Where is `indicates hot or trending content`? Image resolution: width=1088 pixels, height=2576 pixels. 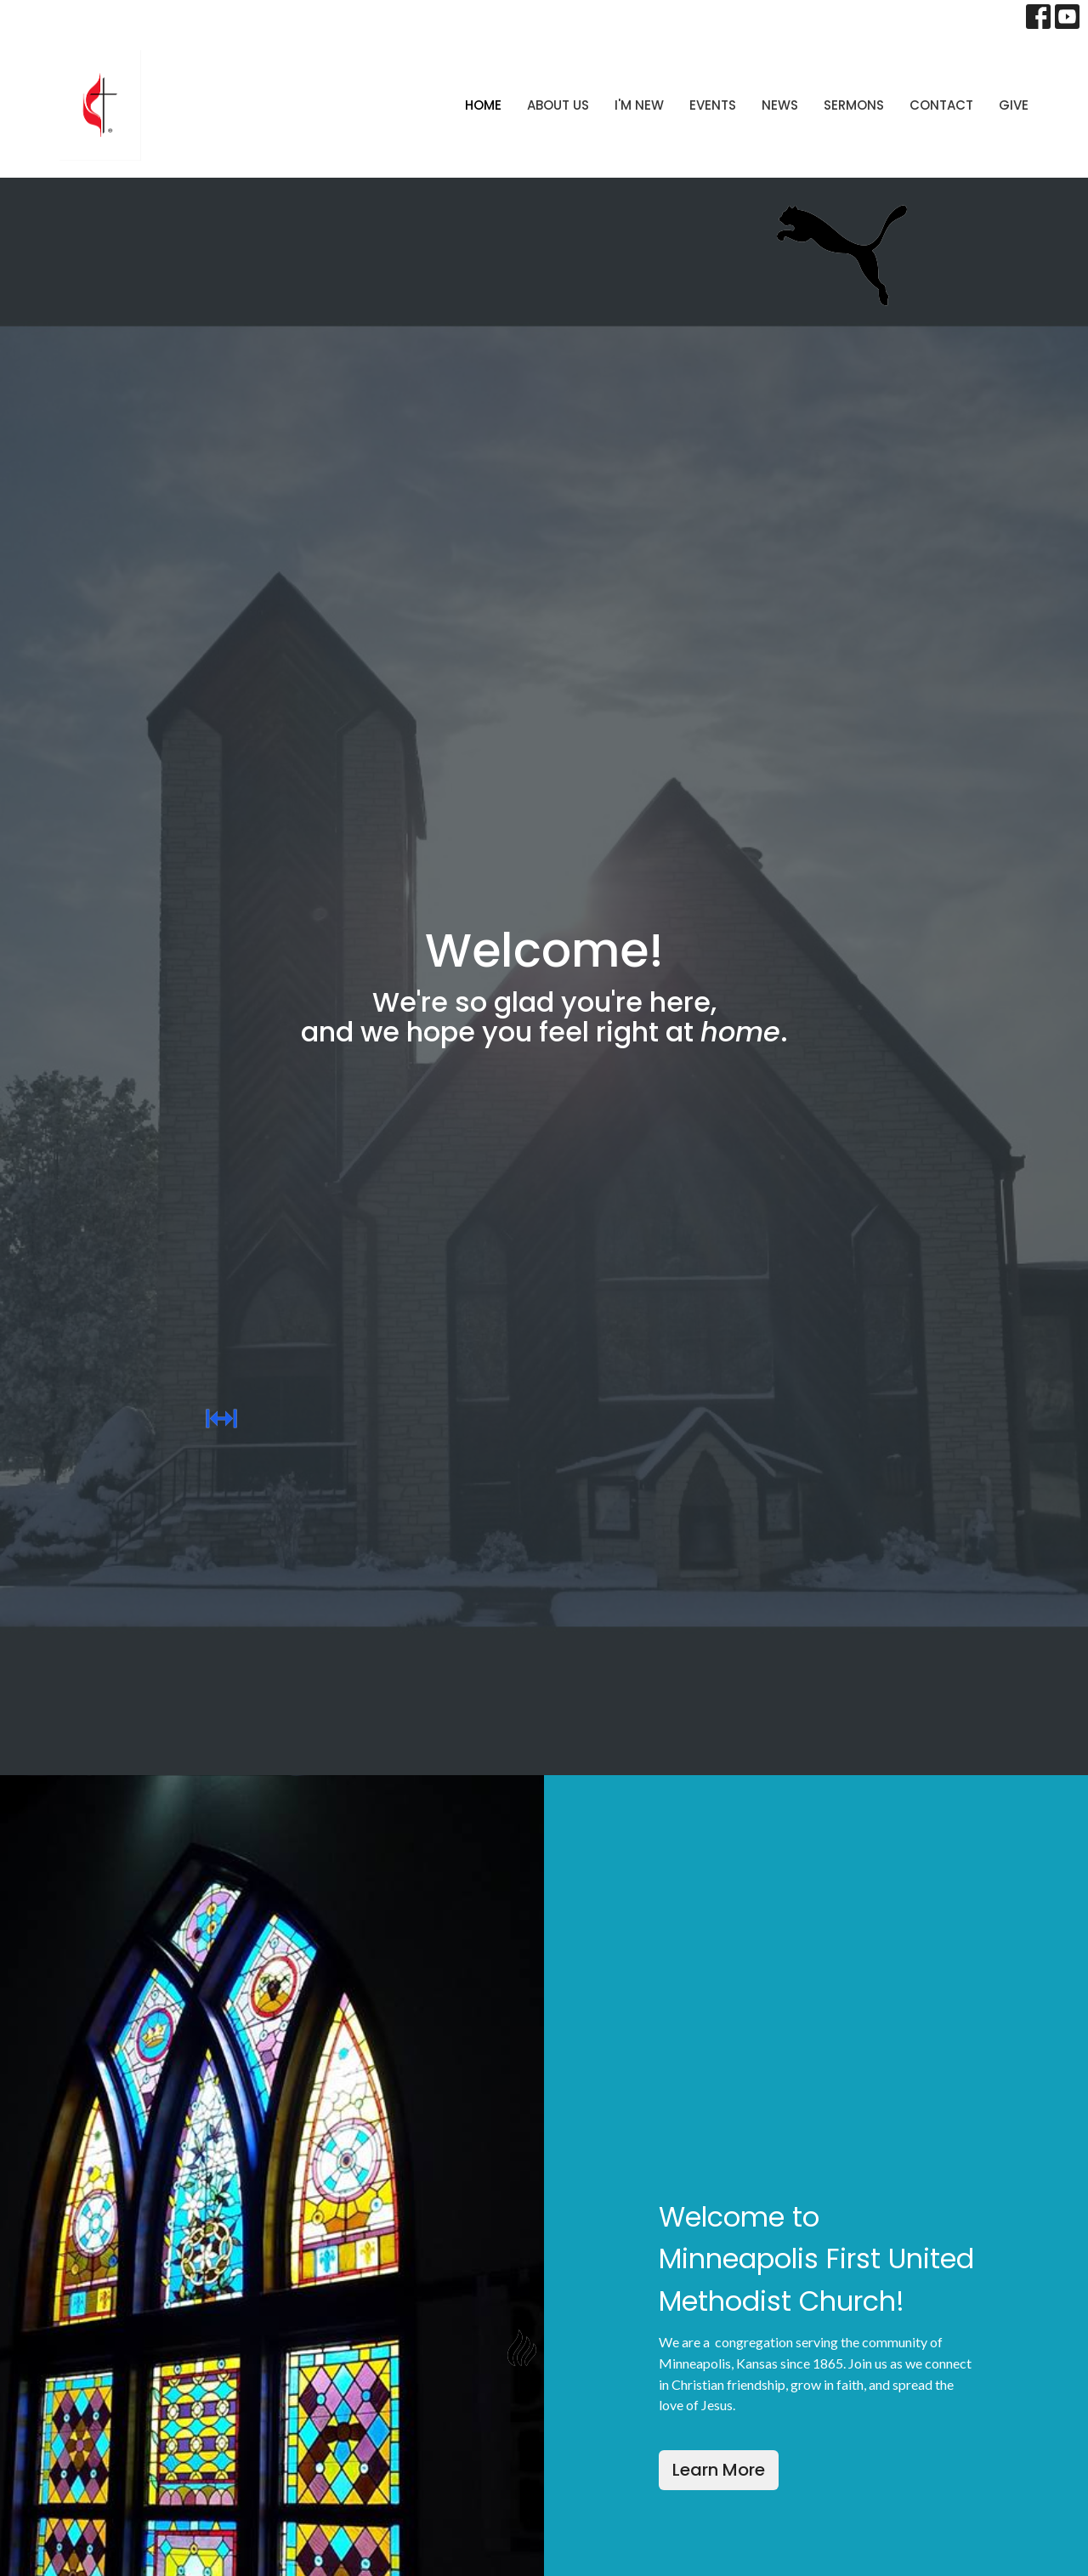 indicates hot or trending content is located at coordinates (522, 2348).